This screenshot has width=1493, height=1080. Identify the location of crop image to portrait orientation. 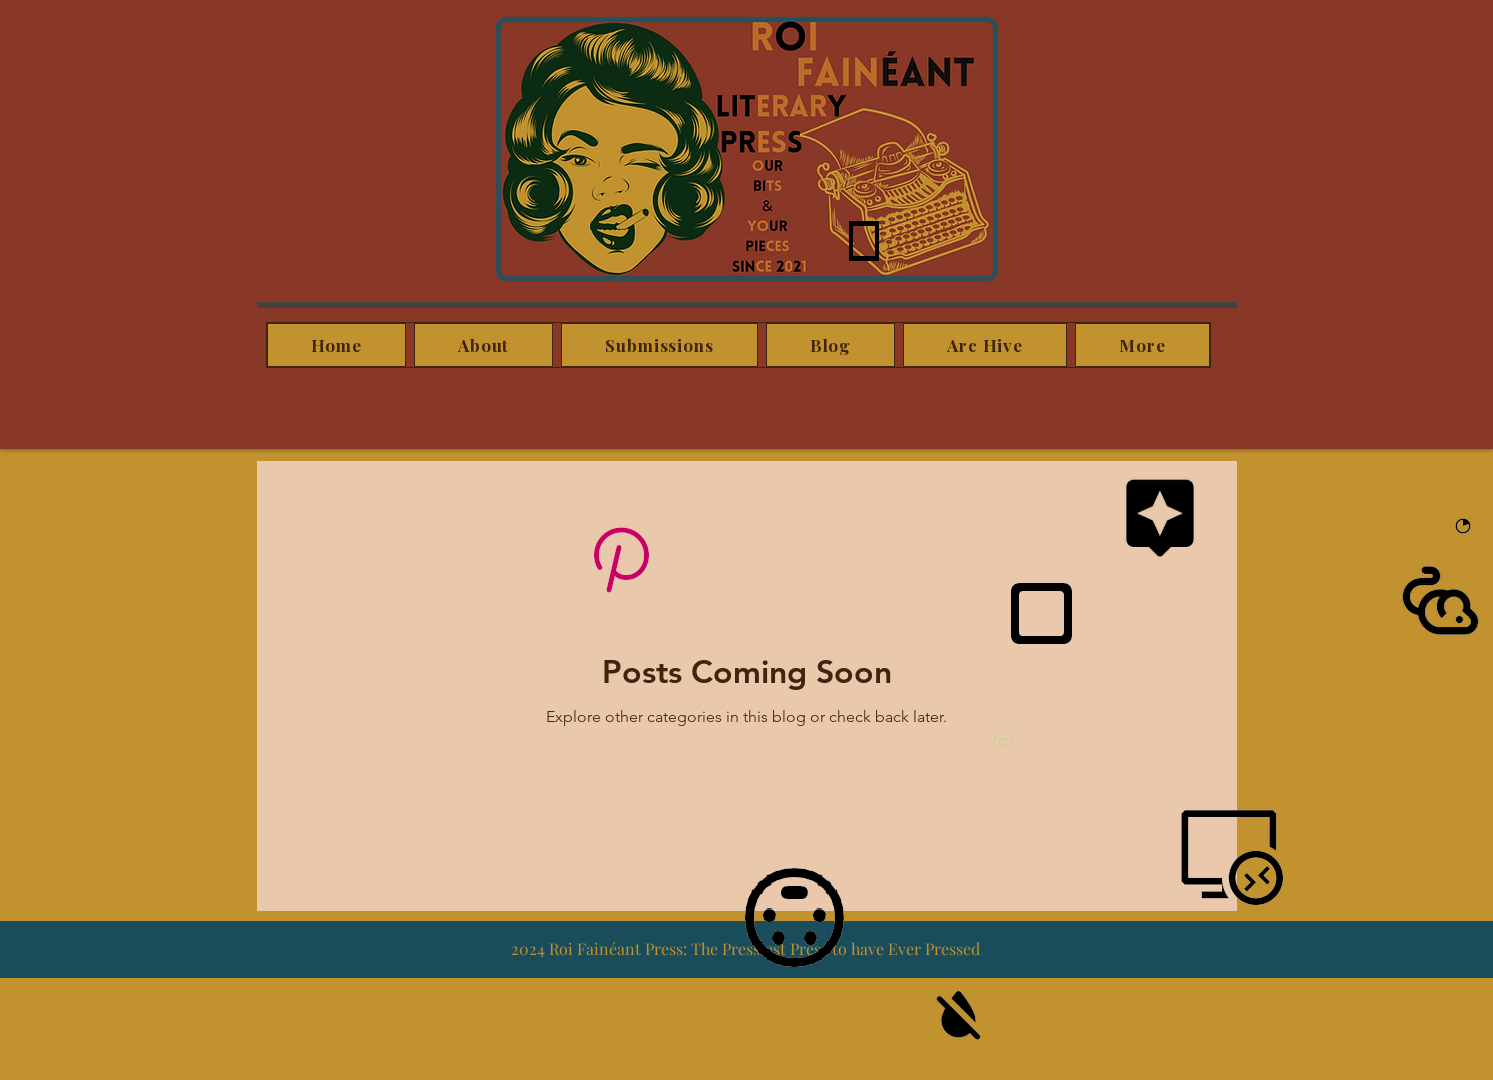
(864, 241).